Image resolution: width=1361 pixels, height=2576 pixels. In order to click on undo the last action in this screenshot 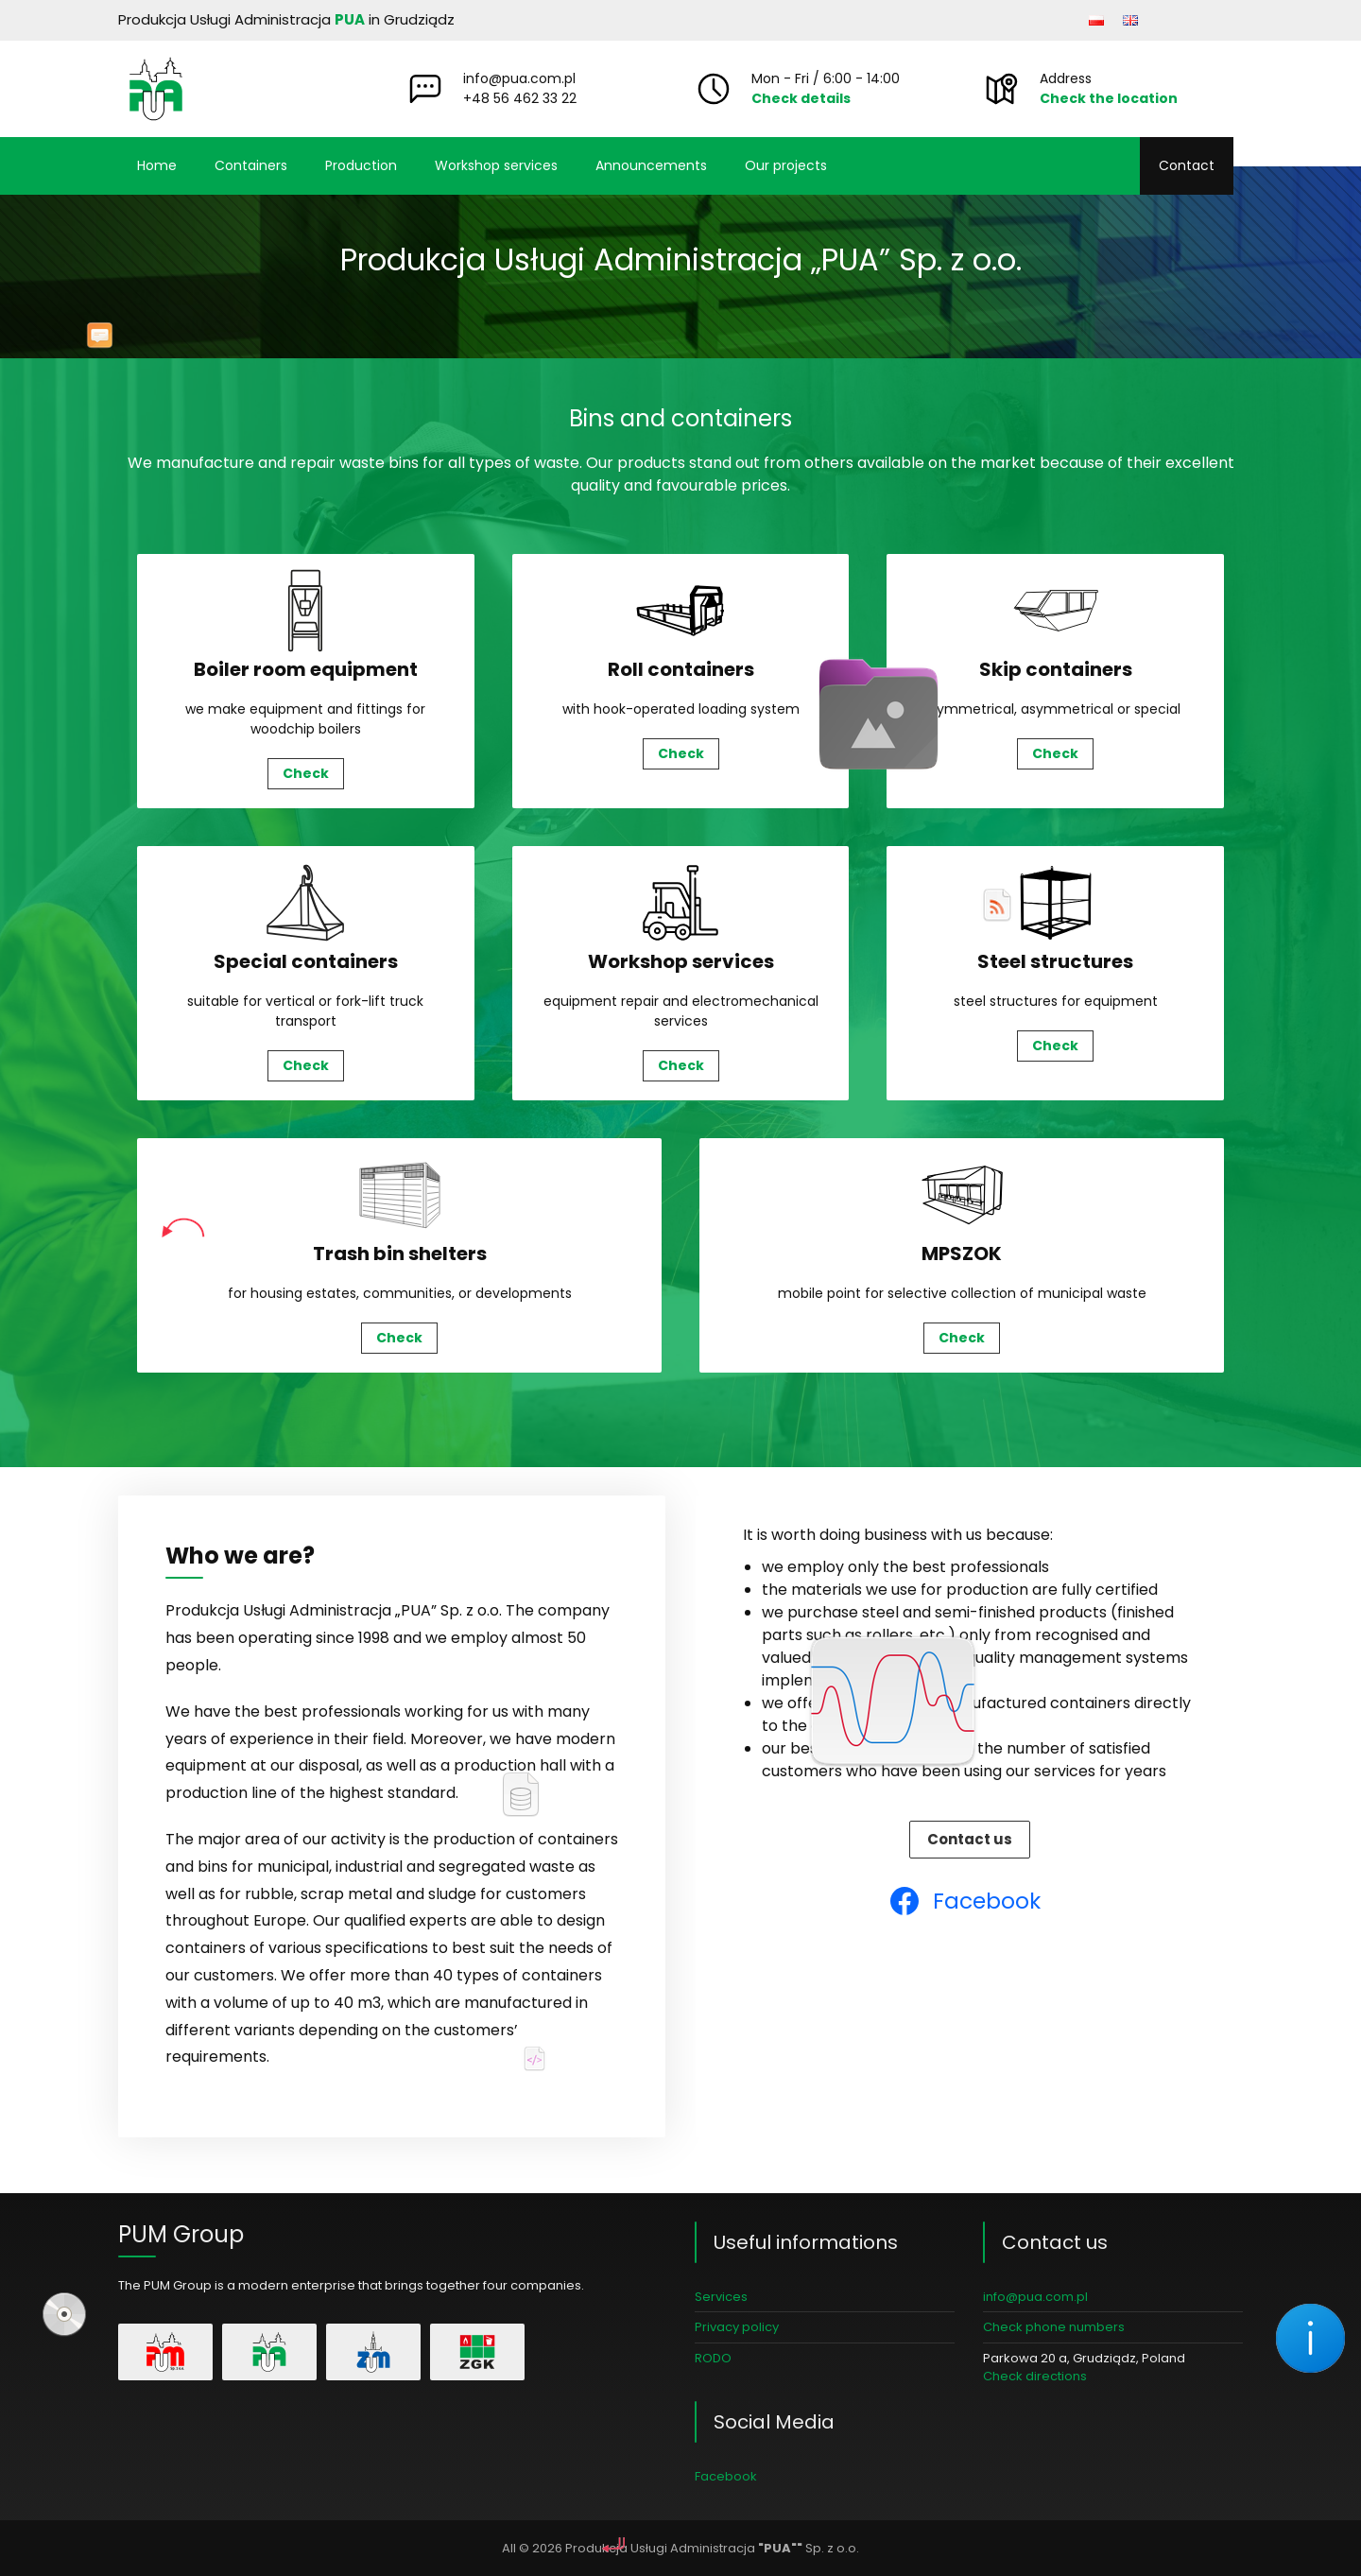, I will do `click(182, 1227)`.